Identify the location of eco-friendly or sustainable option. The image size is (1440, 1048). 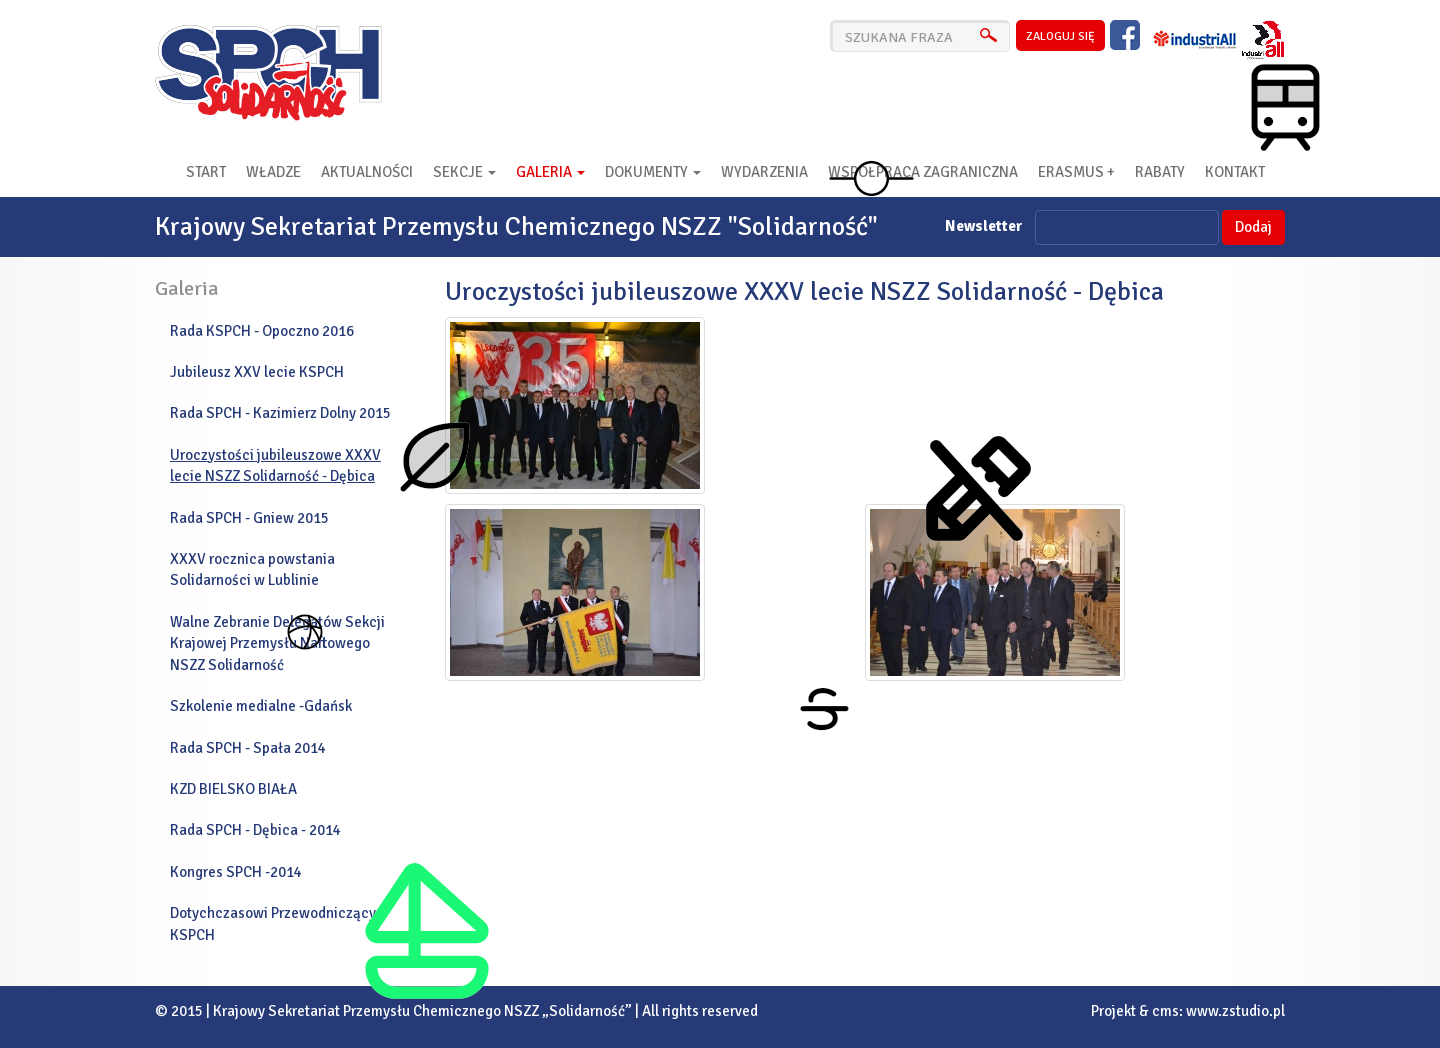
(435, 457).